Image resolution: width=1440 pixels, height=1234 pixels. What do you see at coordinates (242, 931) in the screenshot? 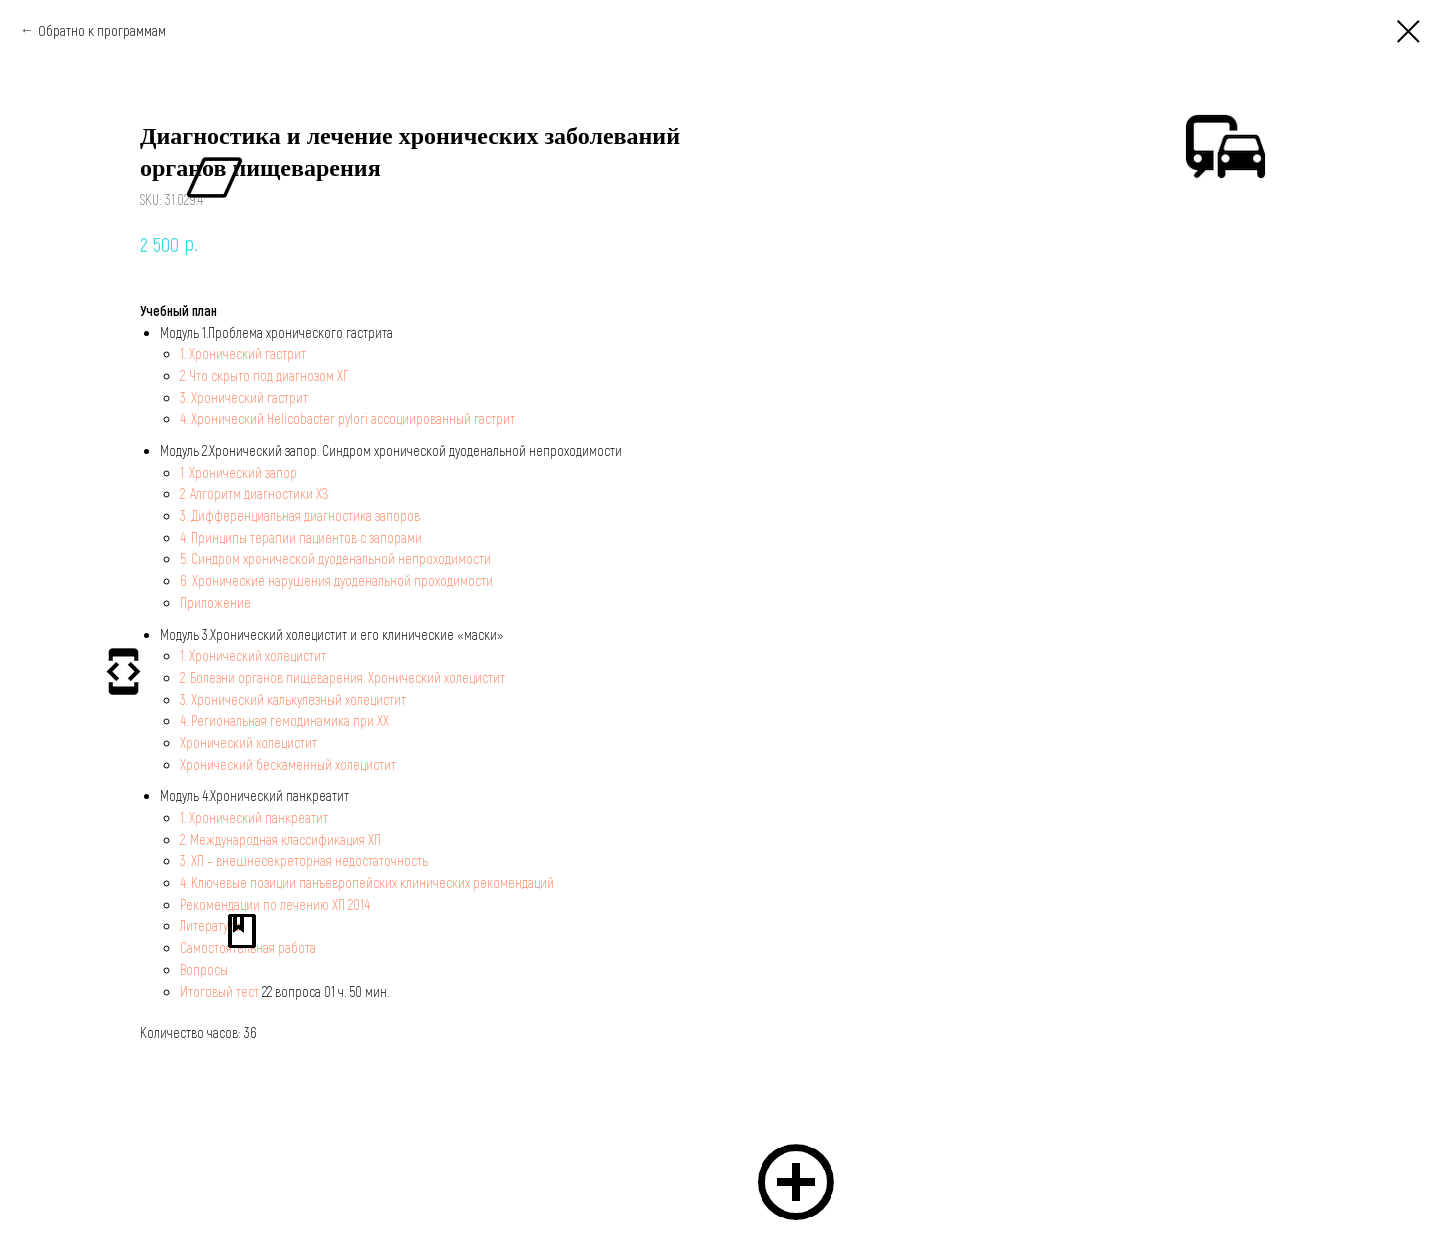
I see `open your library or reading list` at bounding box center [242, 931].